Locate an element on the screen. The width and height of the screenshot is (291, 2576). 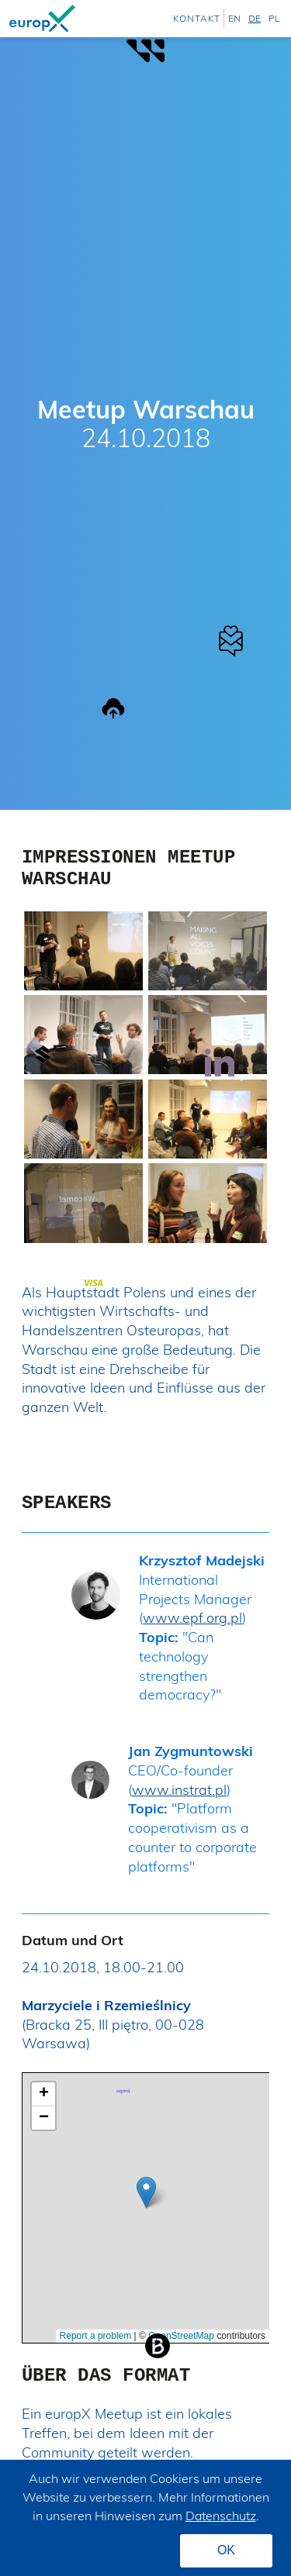
open tinyletter email newsletter service is located at coordinates (230, 641).